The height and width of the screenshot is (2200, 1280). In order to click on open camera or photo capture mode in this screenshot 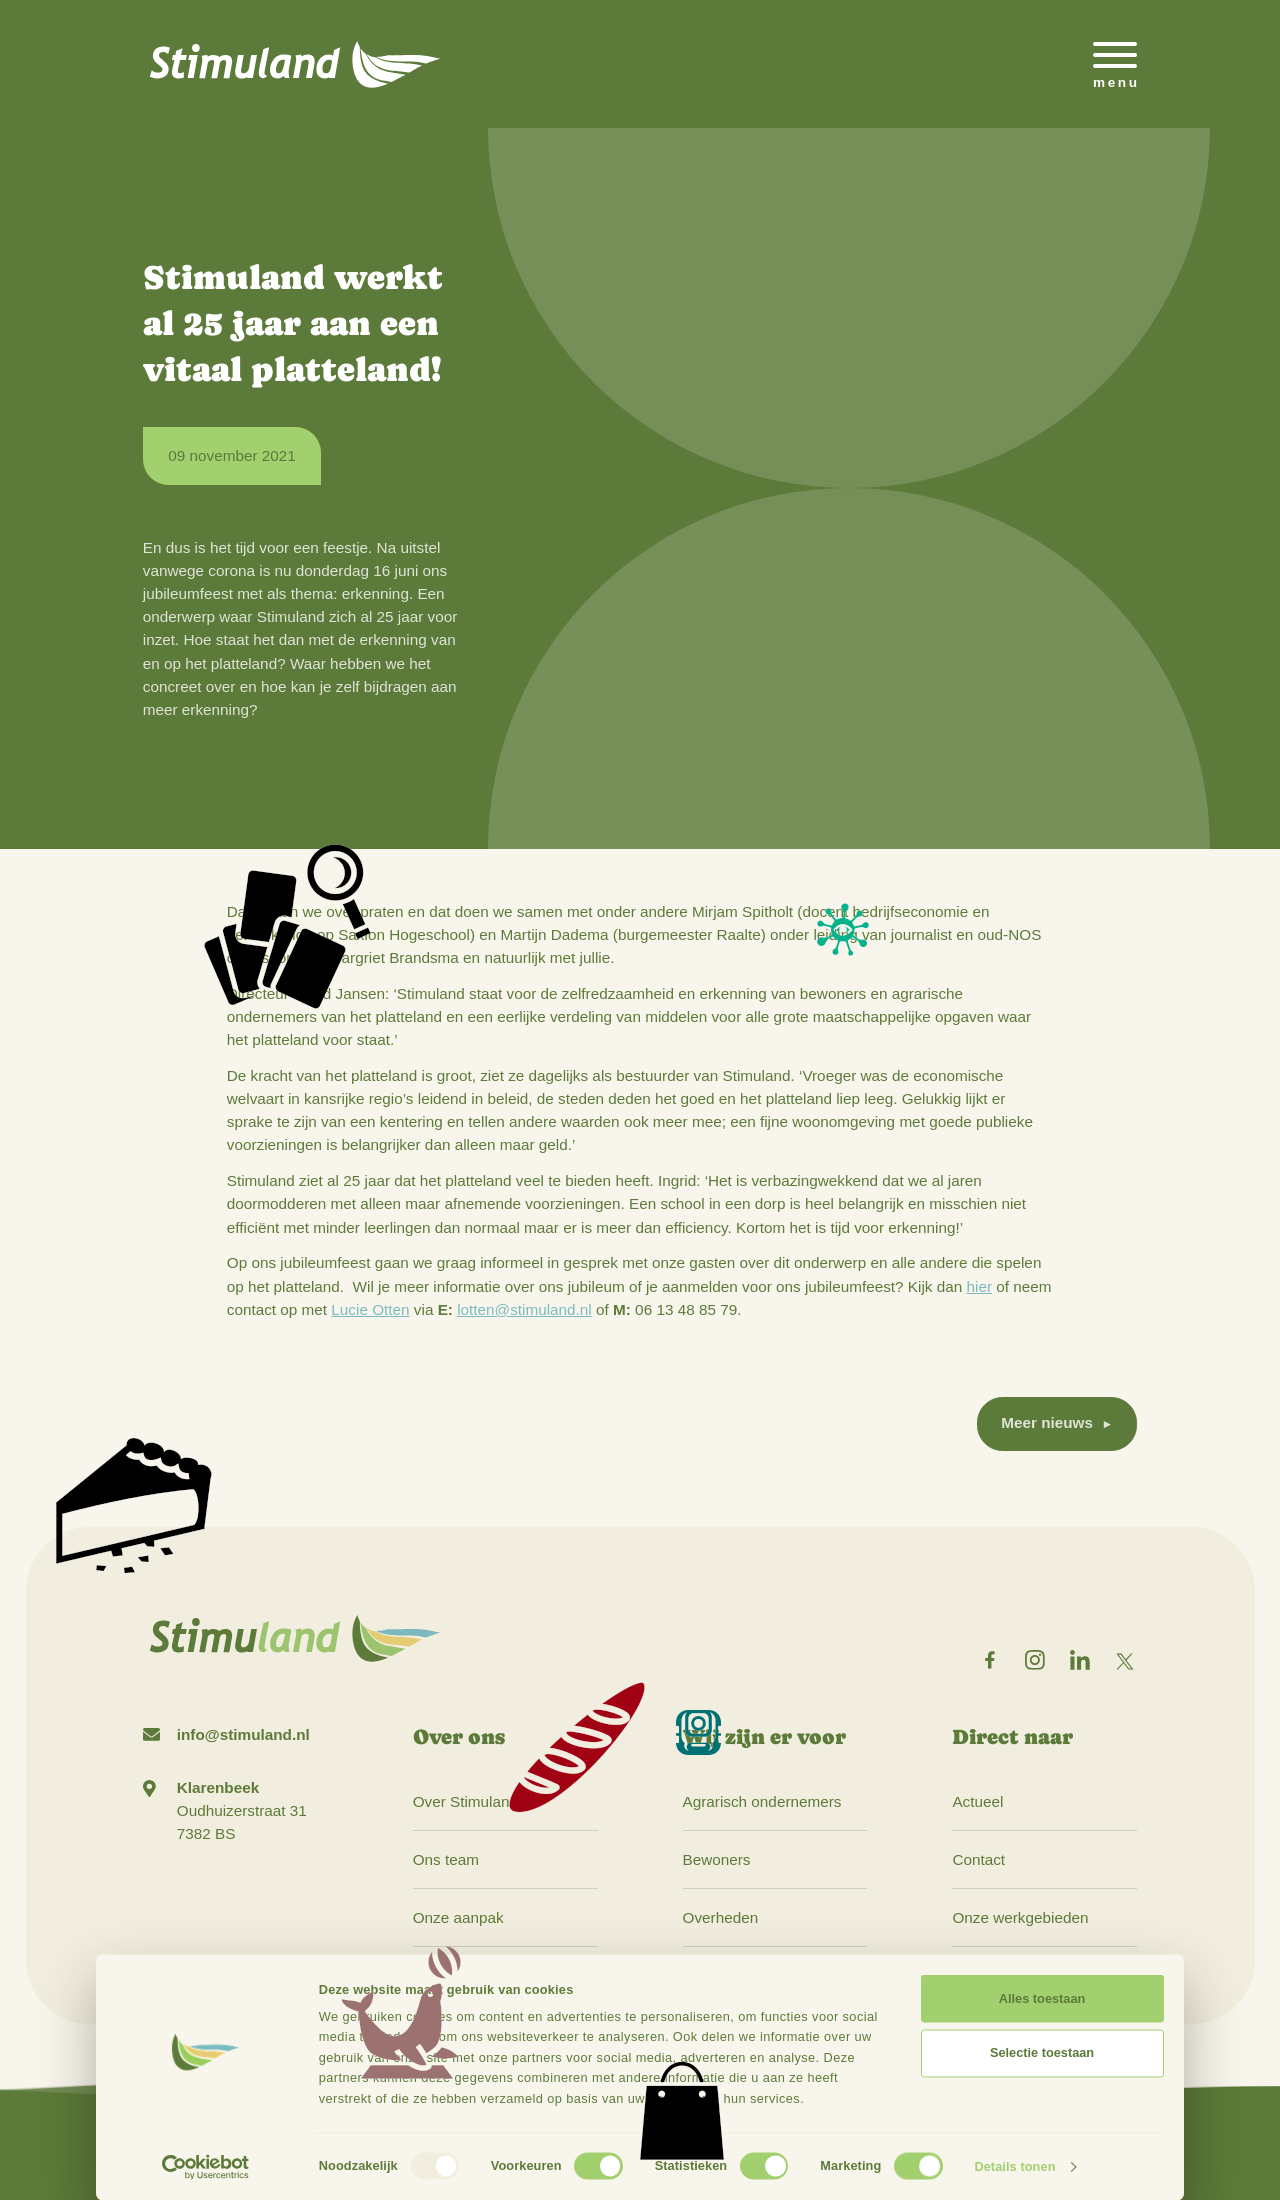, I will do `click(698, 1732)`.